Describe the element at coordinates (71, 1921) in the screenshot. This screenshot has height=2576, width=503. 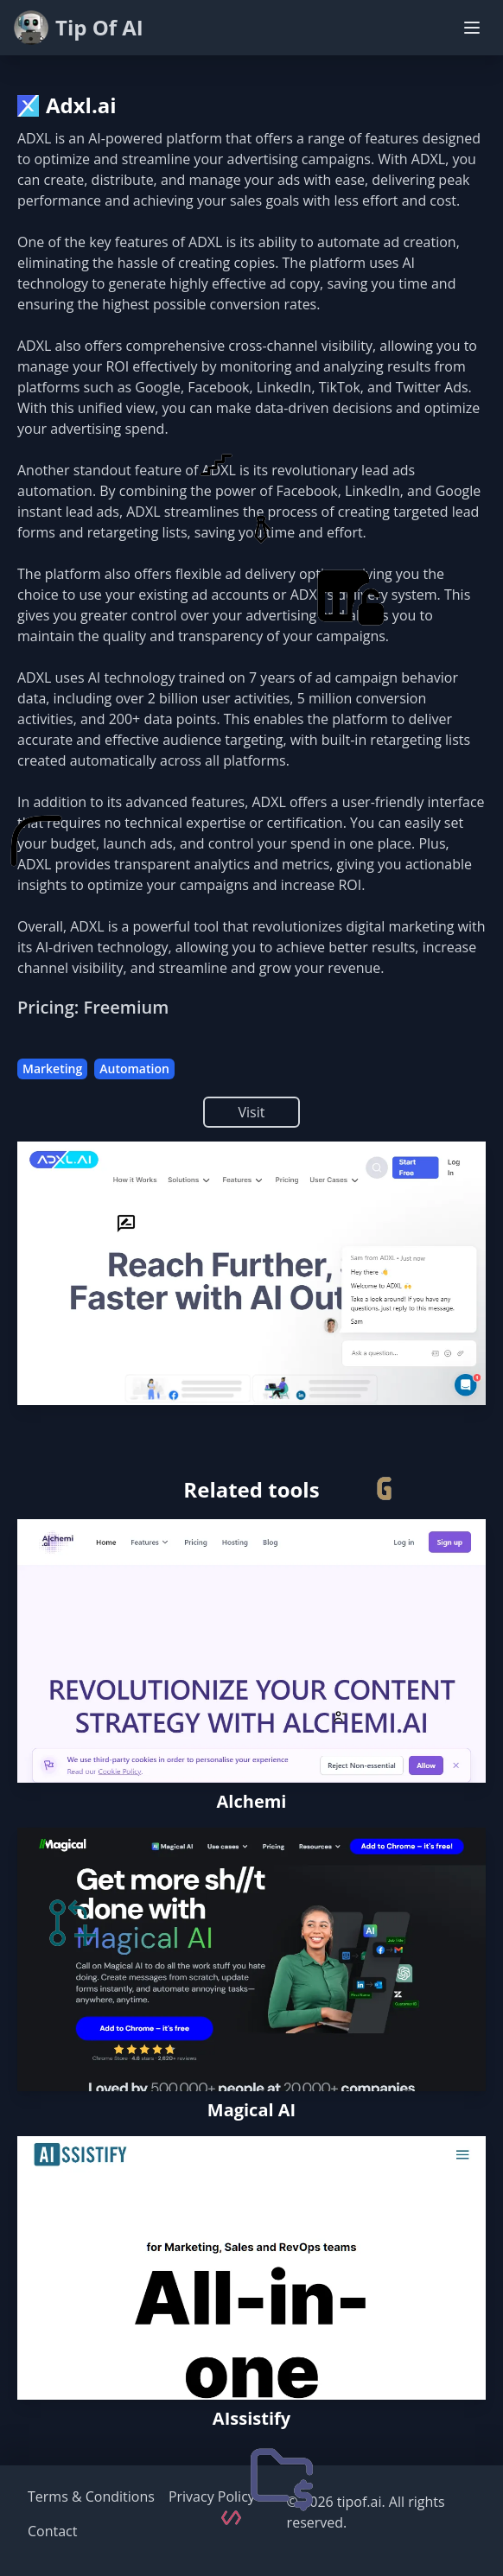
I see `create a new git pull request` at that location.